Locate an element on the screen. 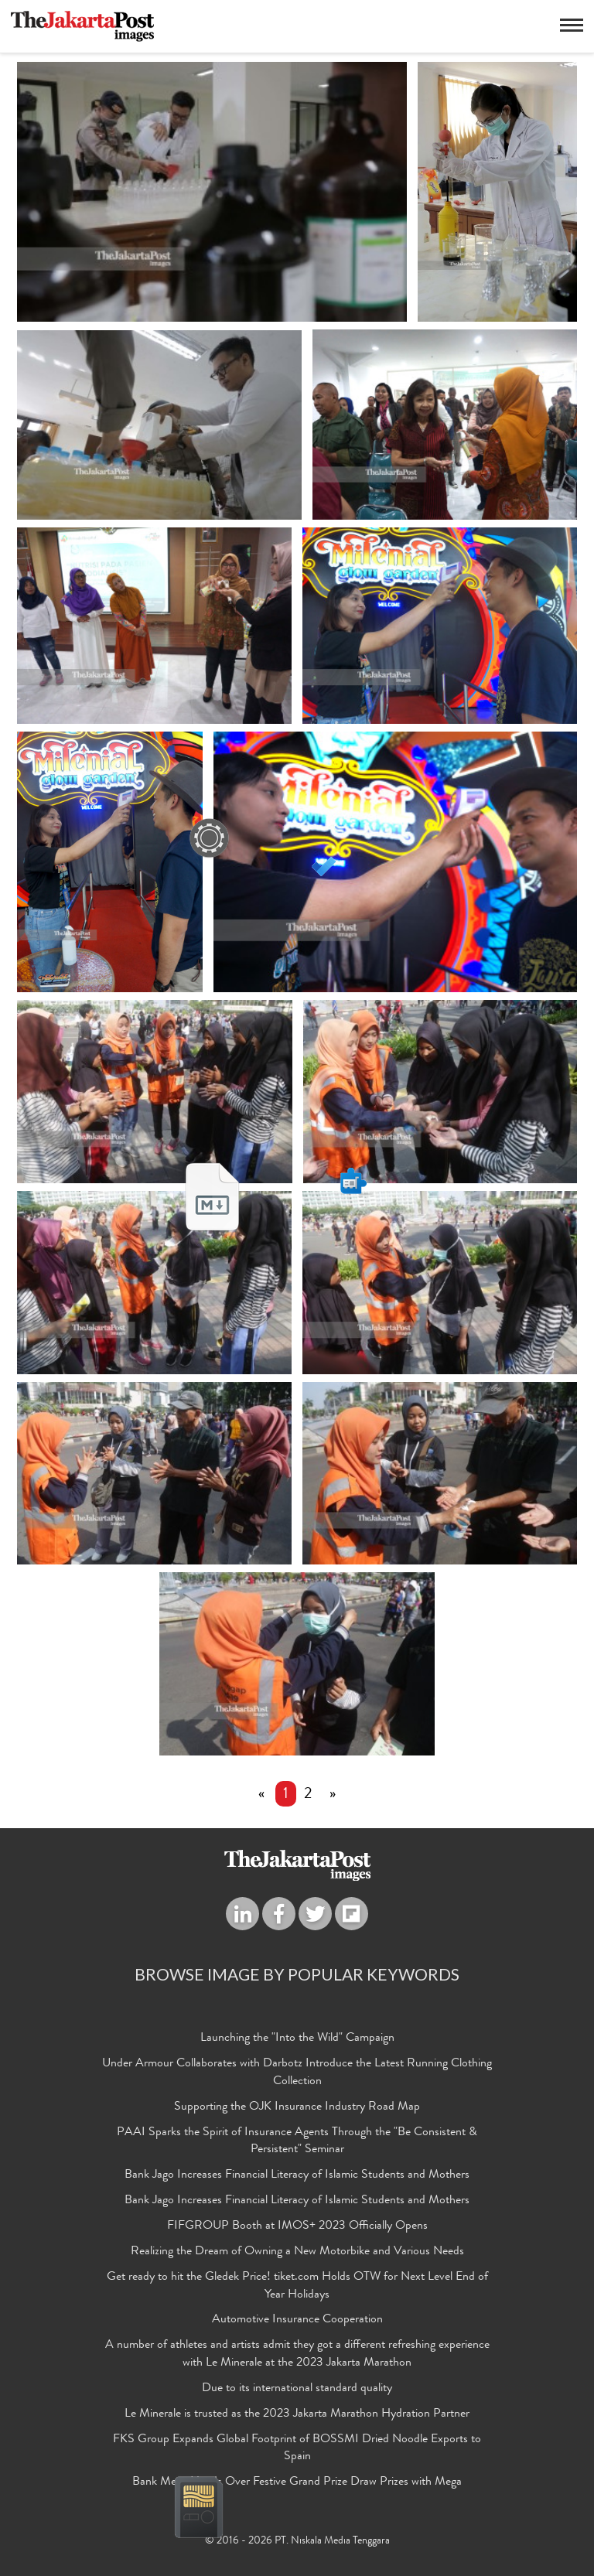  access flash memory or SD card storage is located at coordinates (199, 2507).